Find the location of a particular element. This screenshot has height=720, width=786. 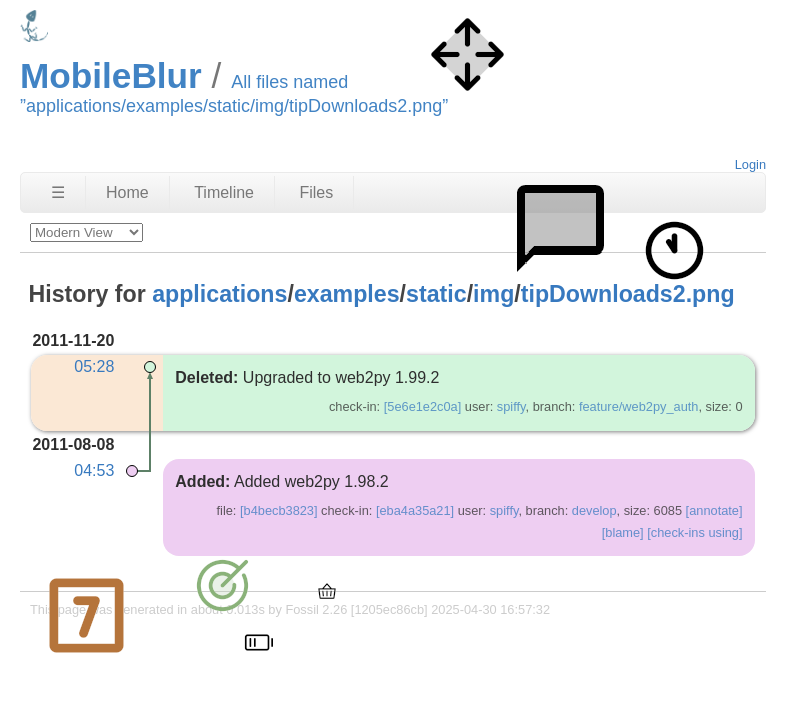

select or input the number seven is located at coordinates (86, 615).